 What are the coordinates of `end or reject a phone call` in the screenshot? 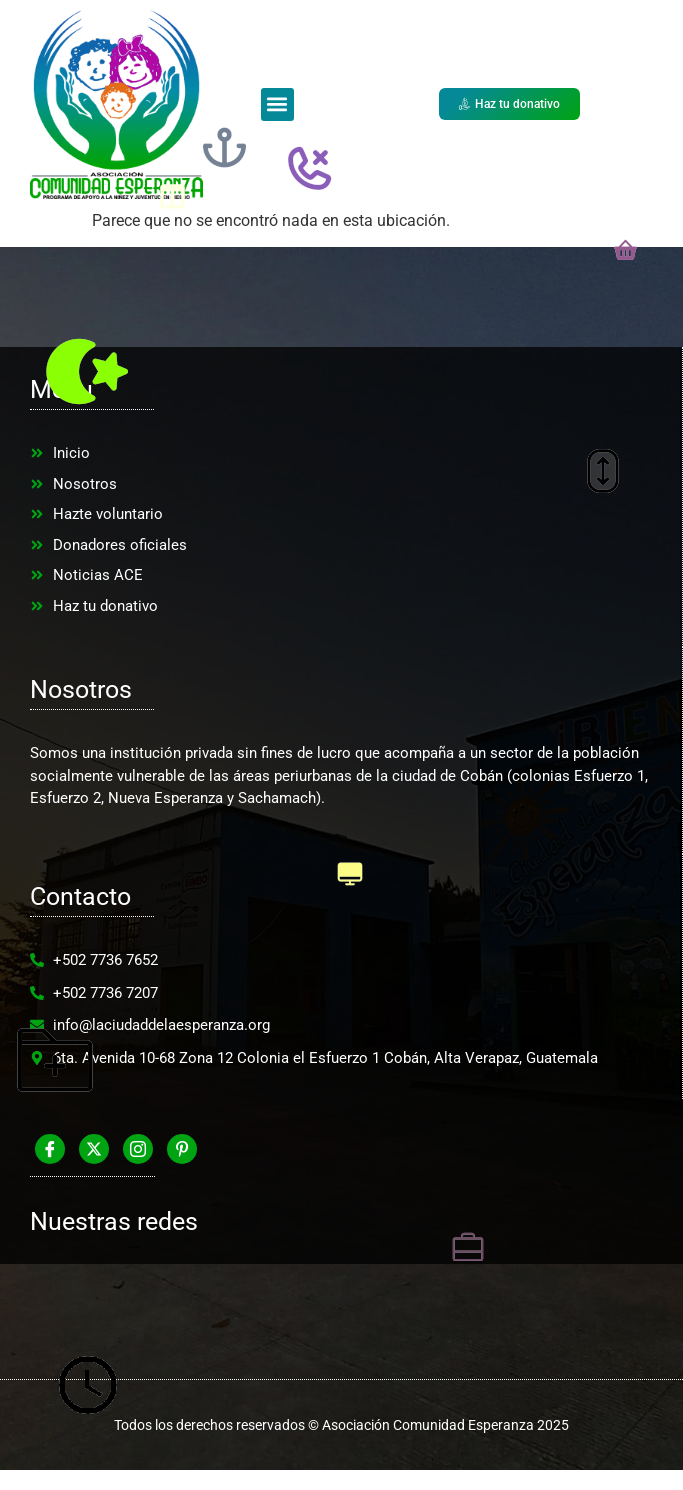 It's located at (310, 167).